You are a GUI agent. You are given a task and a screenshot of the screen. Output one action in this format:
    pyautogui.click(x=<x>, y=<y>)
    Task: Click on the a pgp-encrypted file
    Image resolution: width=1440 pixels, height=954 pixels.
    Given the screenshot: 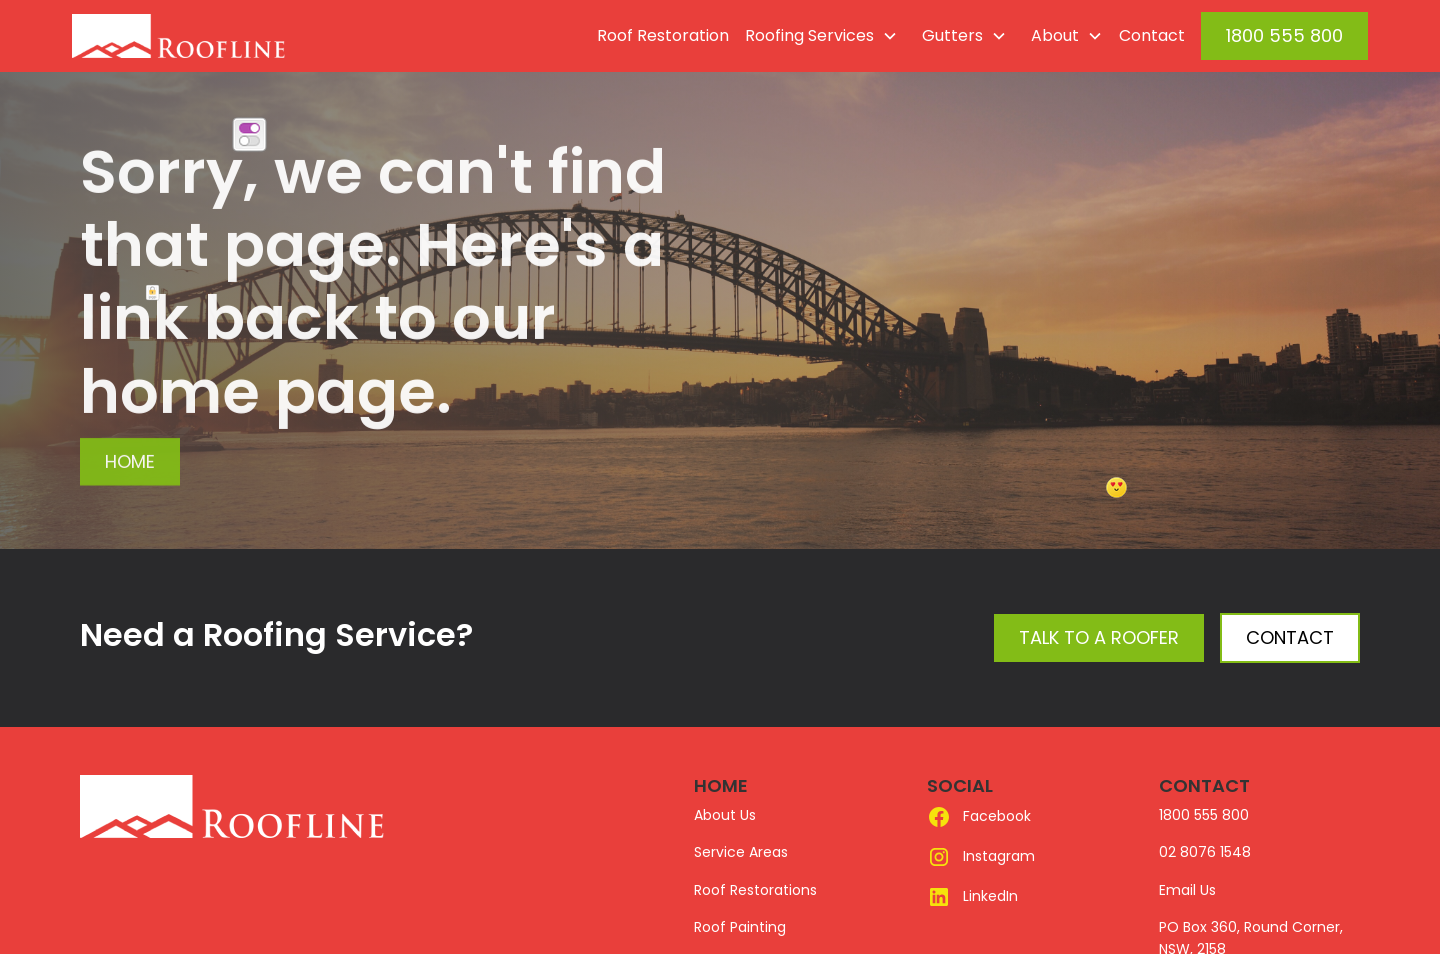 What is the action you would take?
    pyautogui.click(x=152, y=292)
    